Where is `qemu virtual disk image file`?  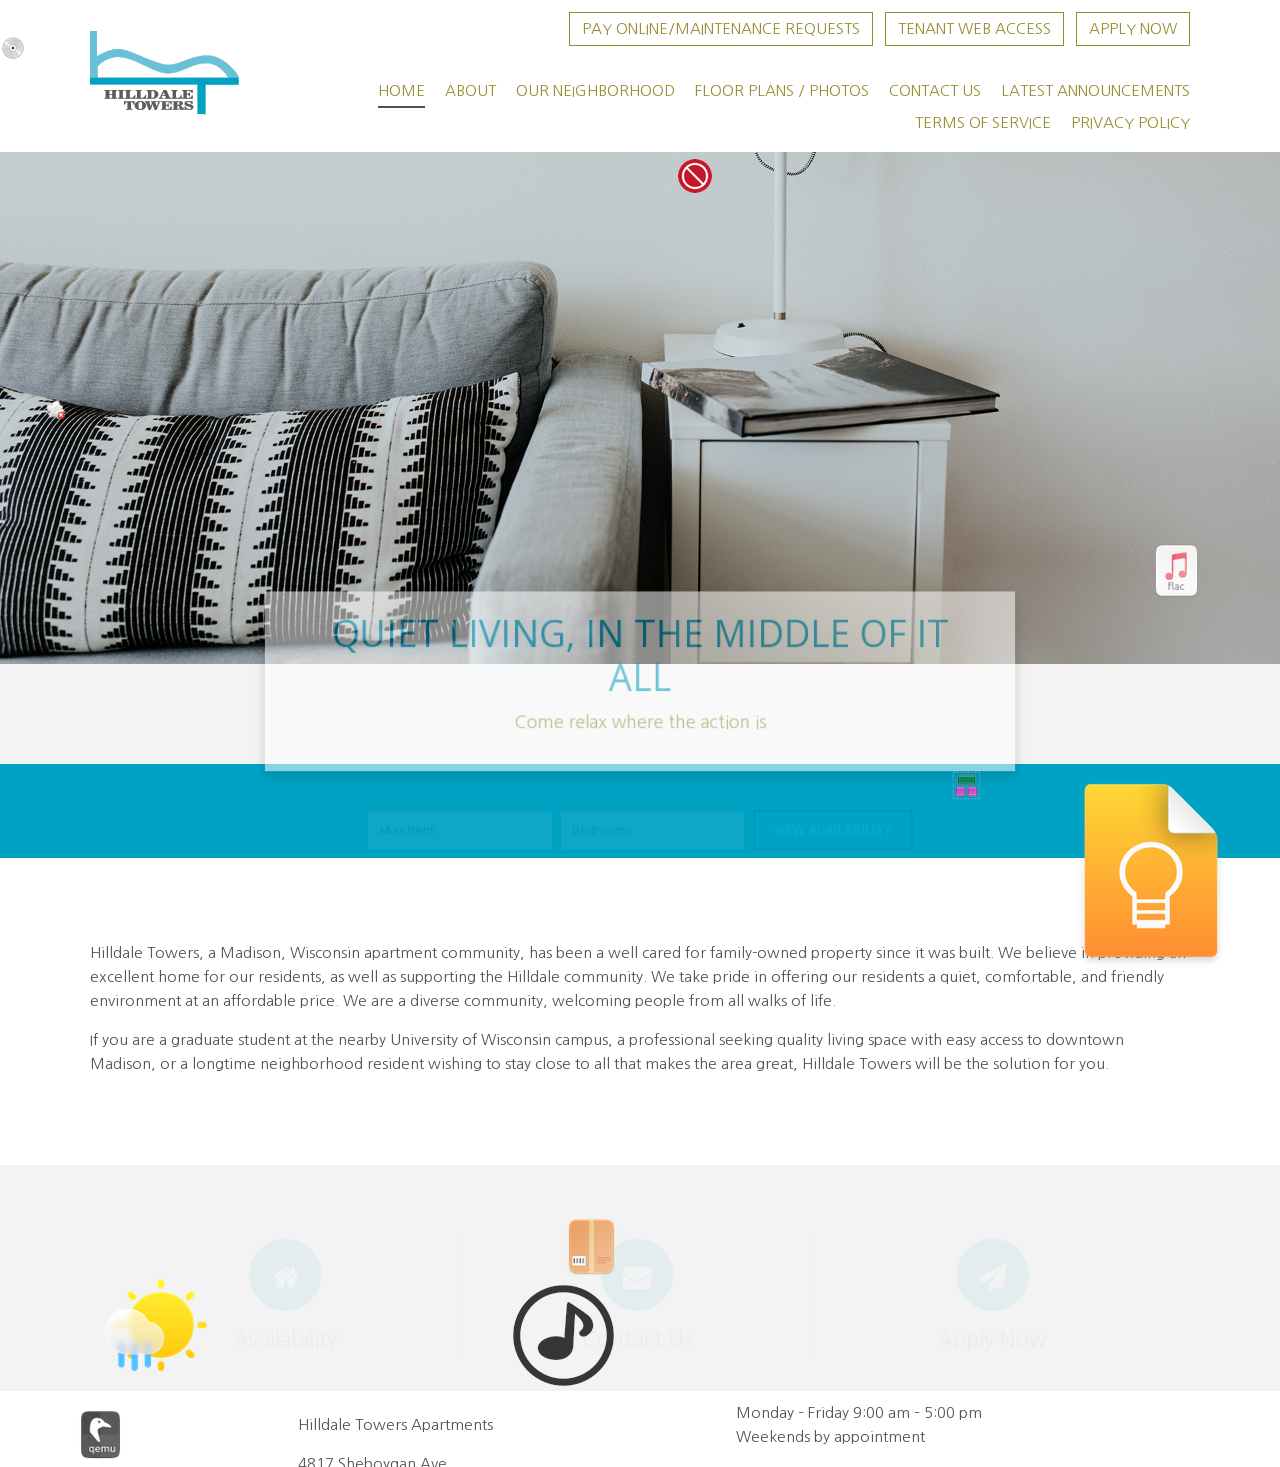
qemu virtual disk image file is located at coordinates (100, 1434).